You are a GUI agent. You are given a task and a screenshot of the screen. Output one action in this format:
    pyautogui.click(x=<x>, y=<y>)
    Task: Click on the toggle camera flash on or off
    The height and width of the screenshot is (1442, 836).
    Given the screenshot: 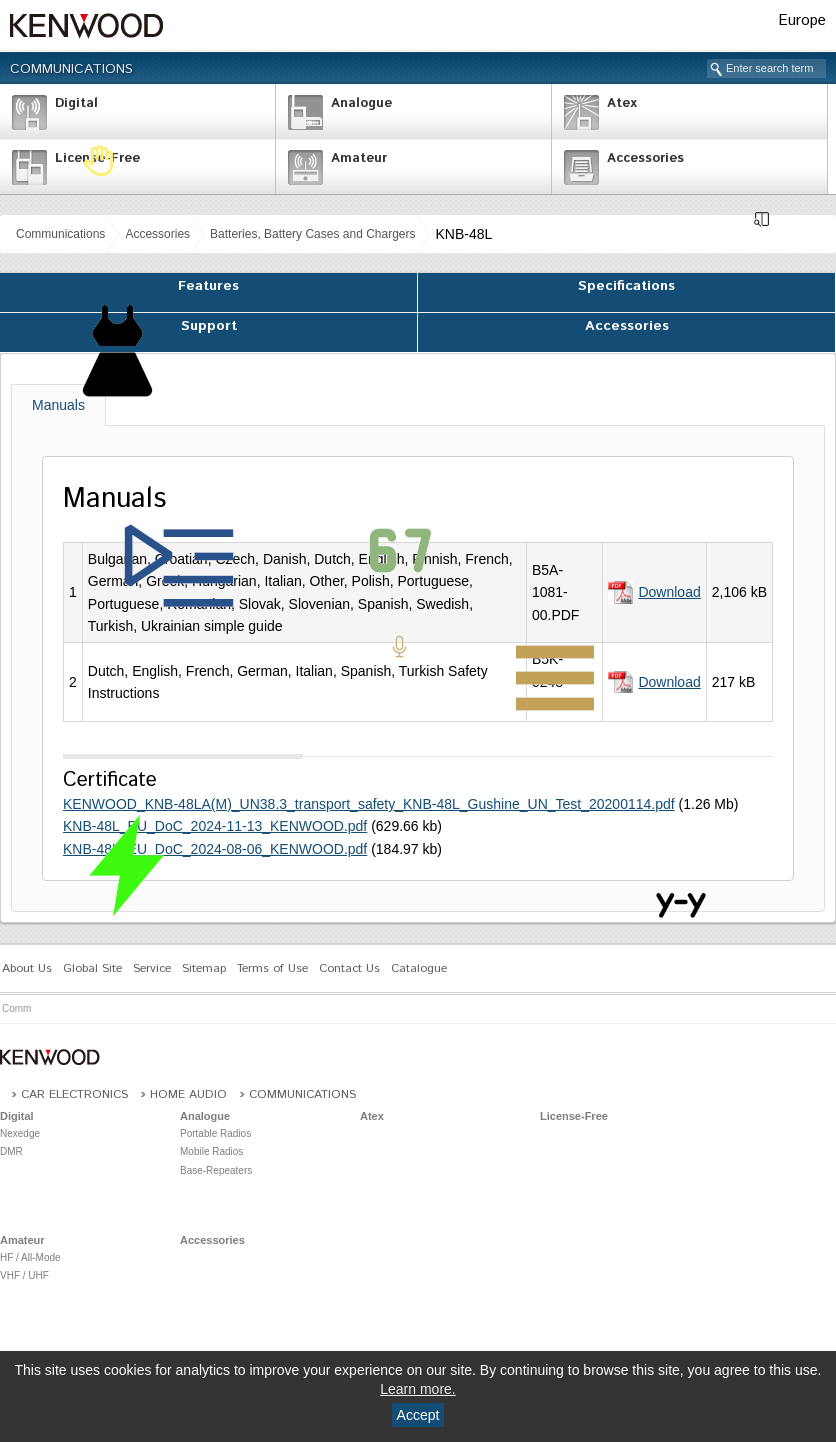 What is the action you would take?
    pyautogui.click(x=126, y=865)
    